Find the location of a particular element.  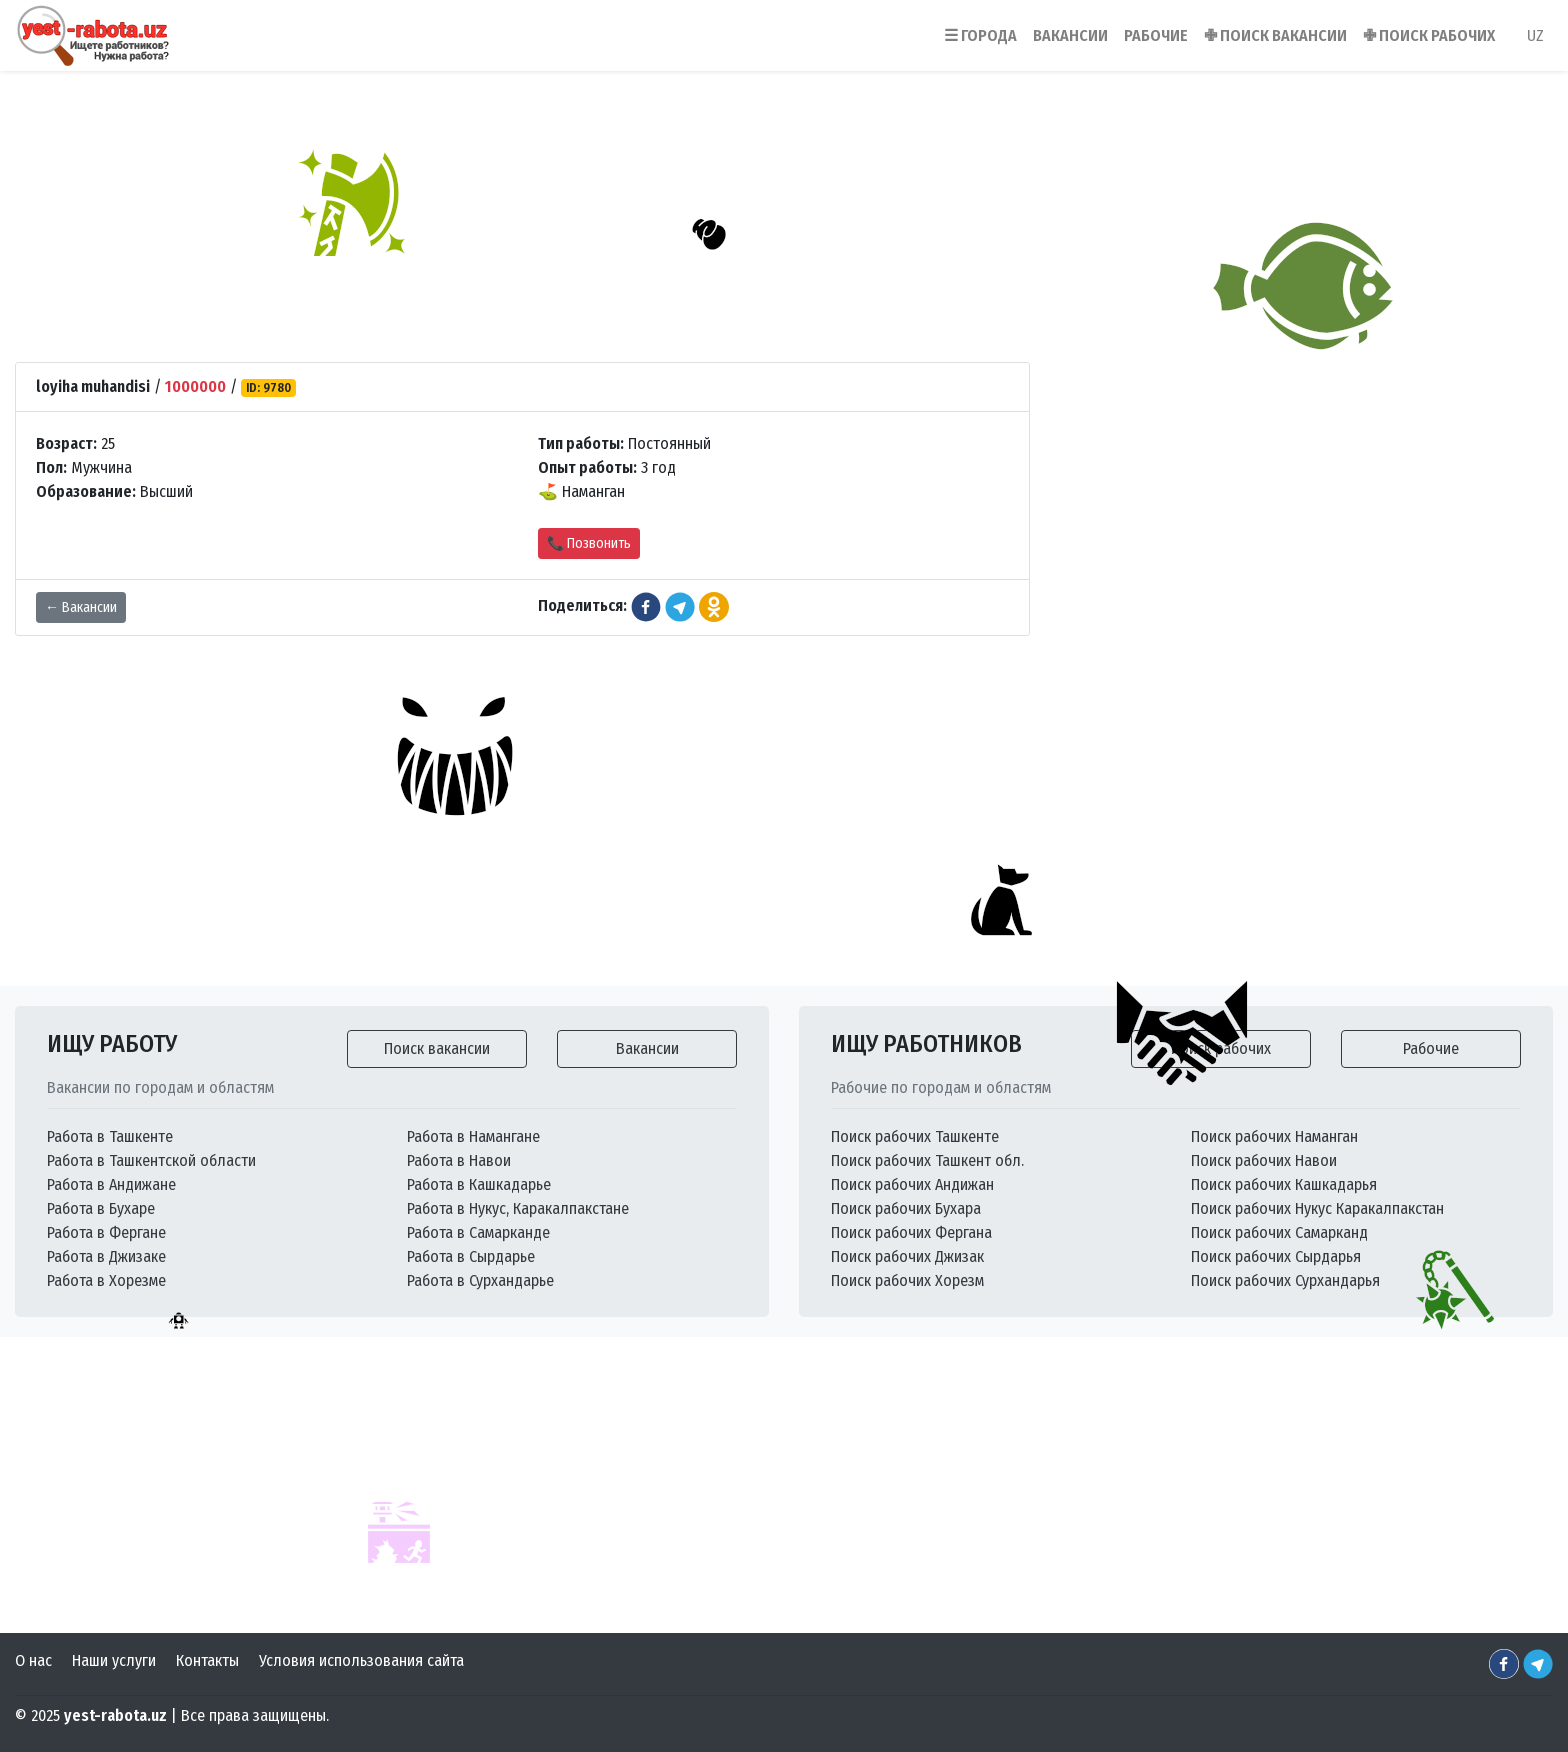

access boxing or fighting game mode is located at coordinates (709, 233).